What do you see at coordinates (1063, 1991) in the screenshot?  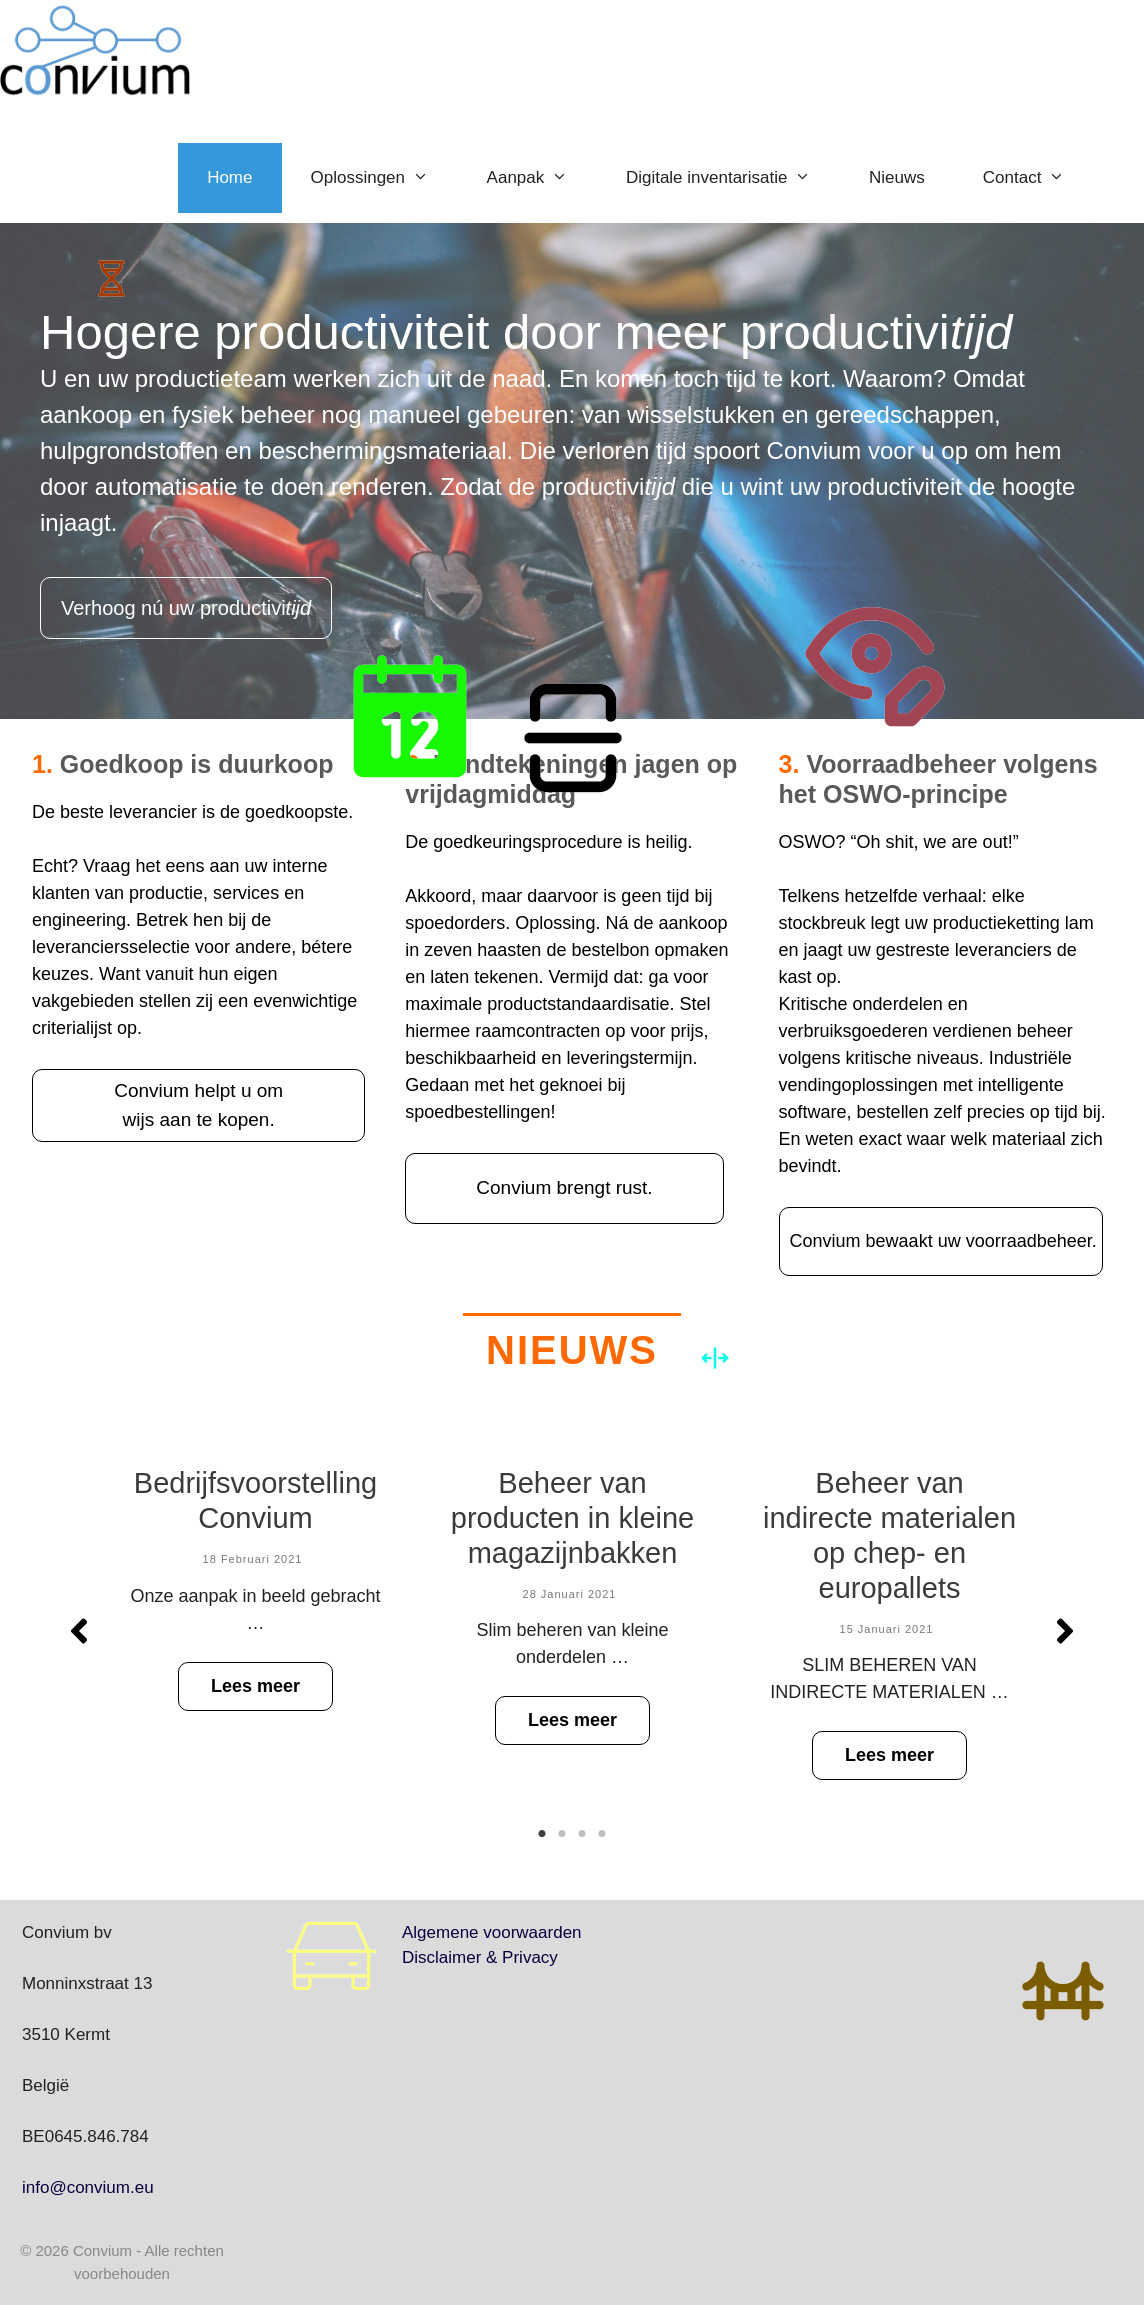 I see `view bridge or overpass information` at bounding box center [1063, 1991].